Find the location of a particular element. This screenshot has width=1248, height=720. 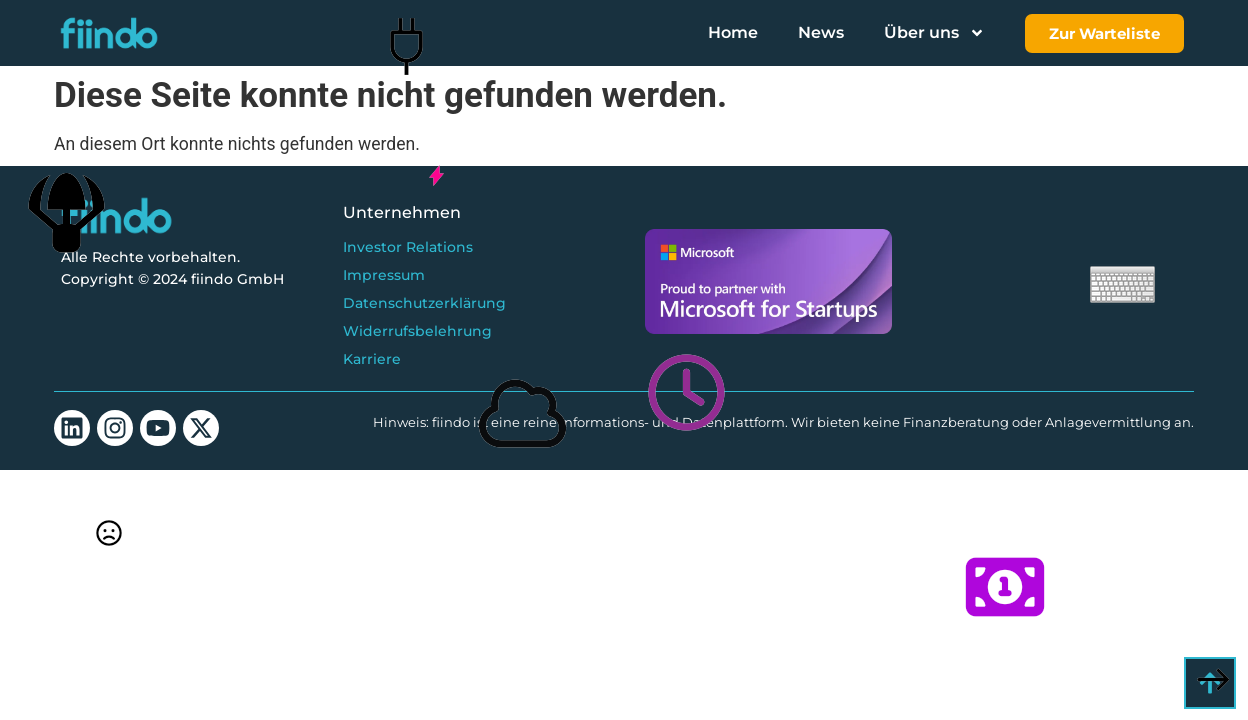

navigate to the next item or screen is located at coordinates (1213, 679).